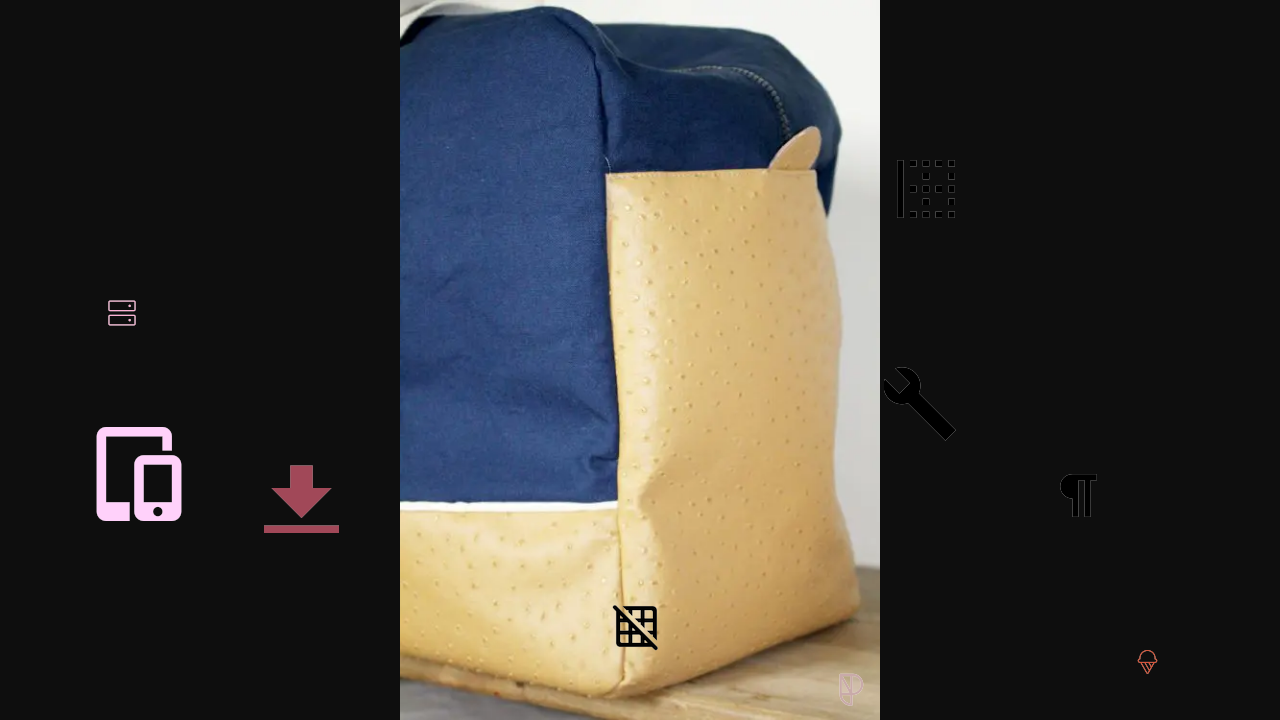 The image size is (1280, 720). What do you see at coordinates (636, 626) in the screenshot?
I see `disable grid view` at bounding box center [636, 626].